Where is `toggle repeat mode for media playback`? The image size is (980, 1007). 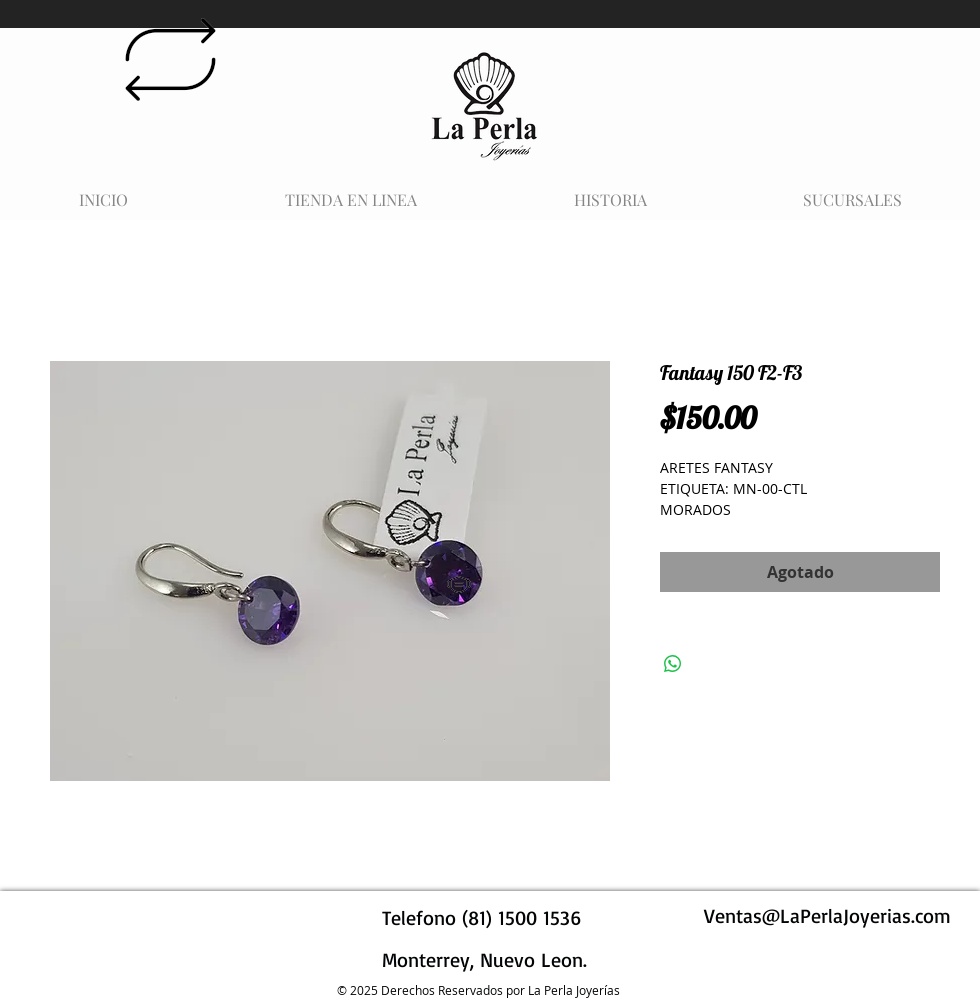 toggle repeat mode for media playback is located at coordinates (170, 59).